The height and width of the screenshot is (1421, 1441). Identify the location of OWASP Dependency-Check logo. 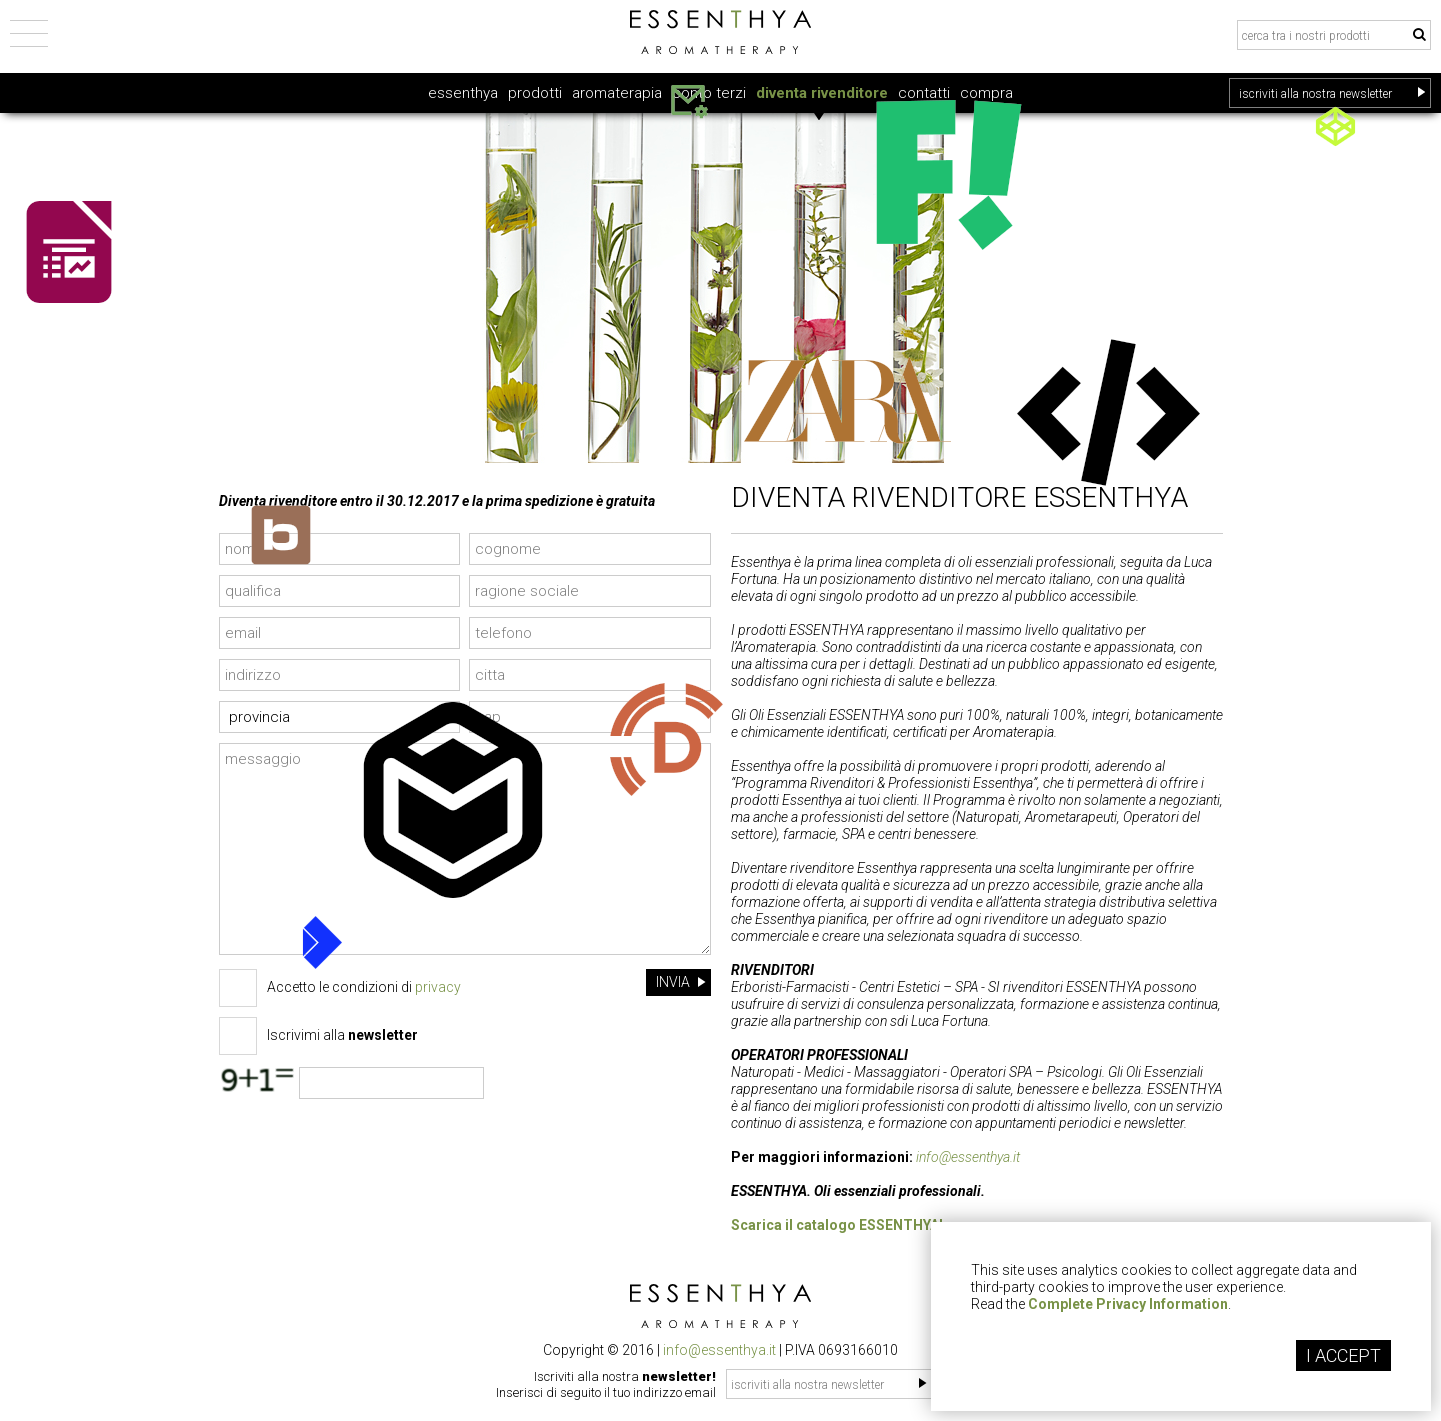
(666, 739).